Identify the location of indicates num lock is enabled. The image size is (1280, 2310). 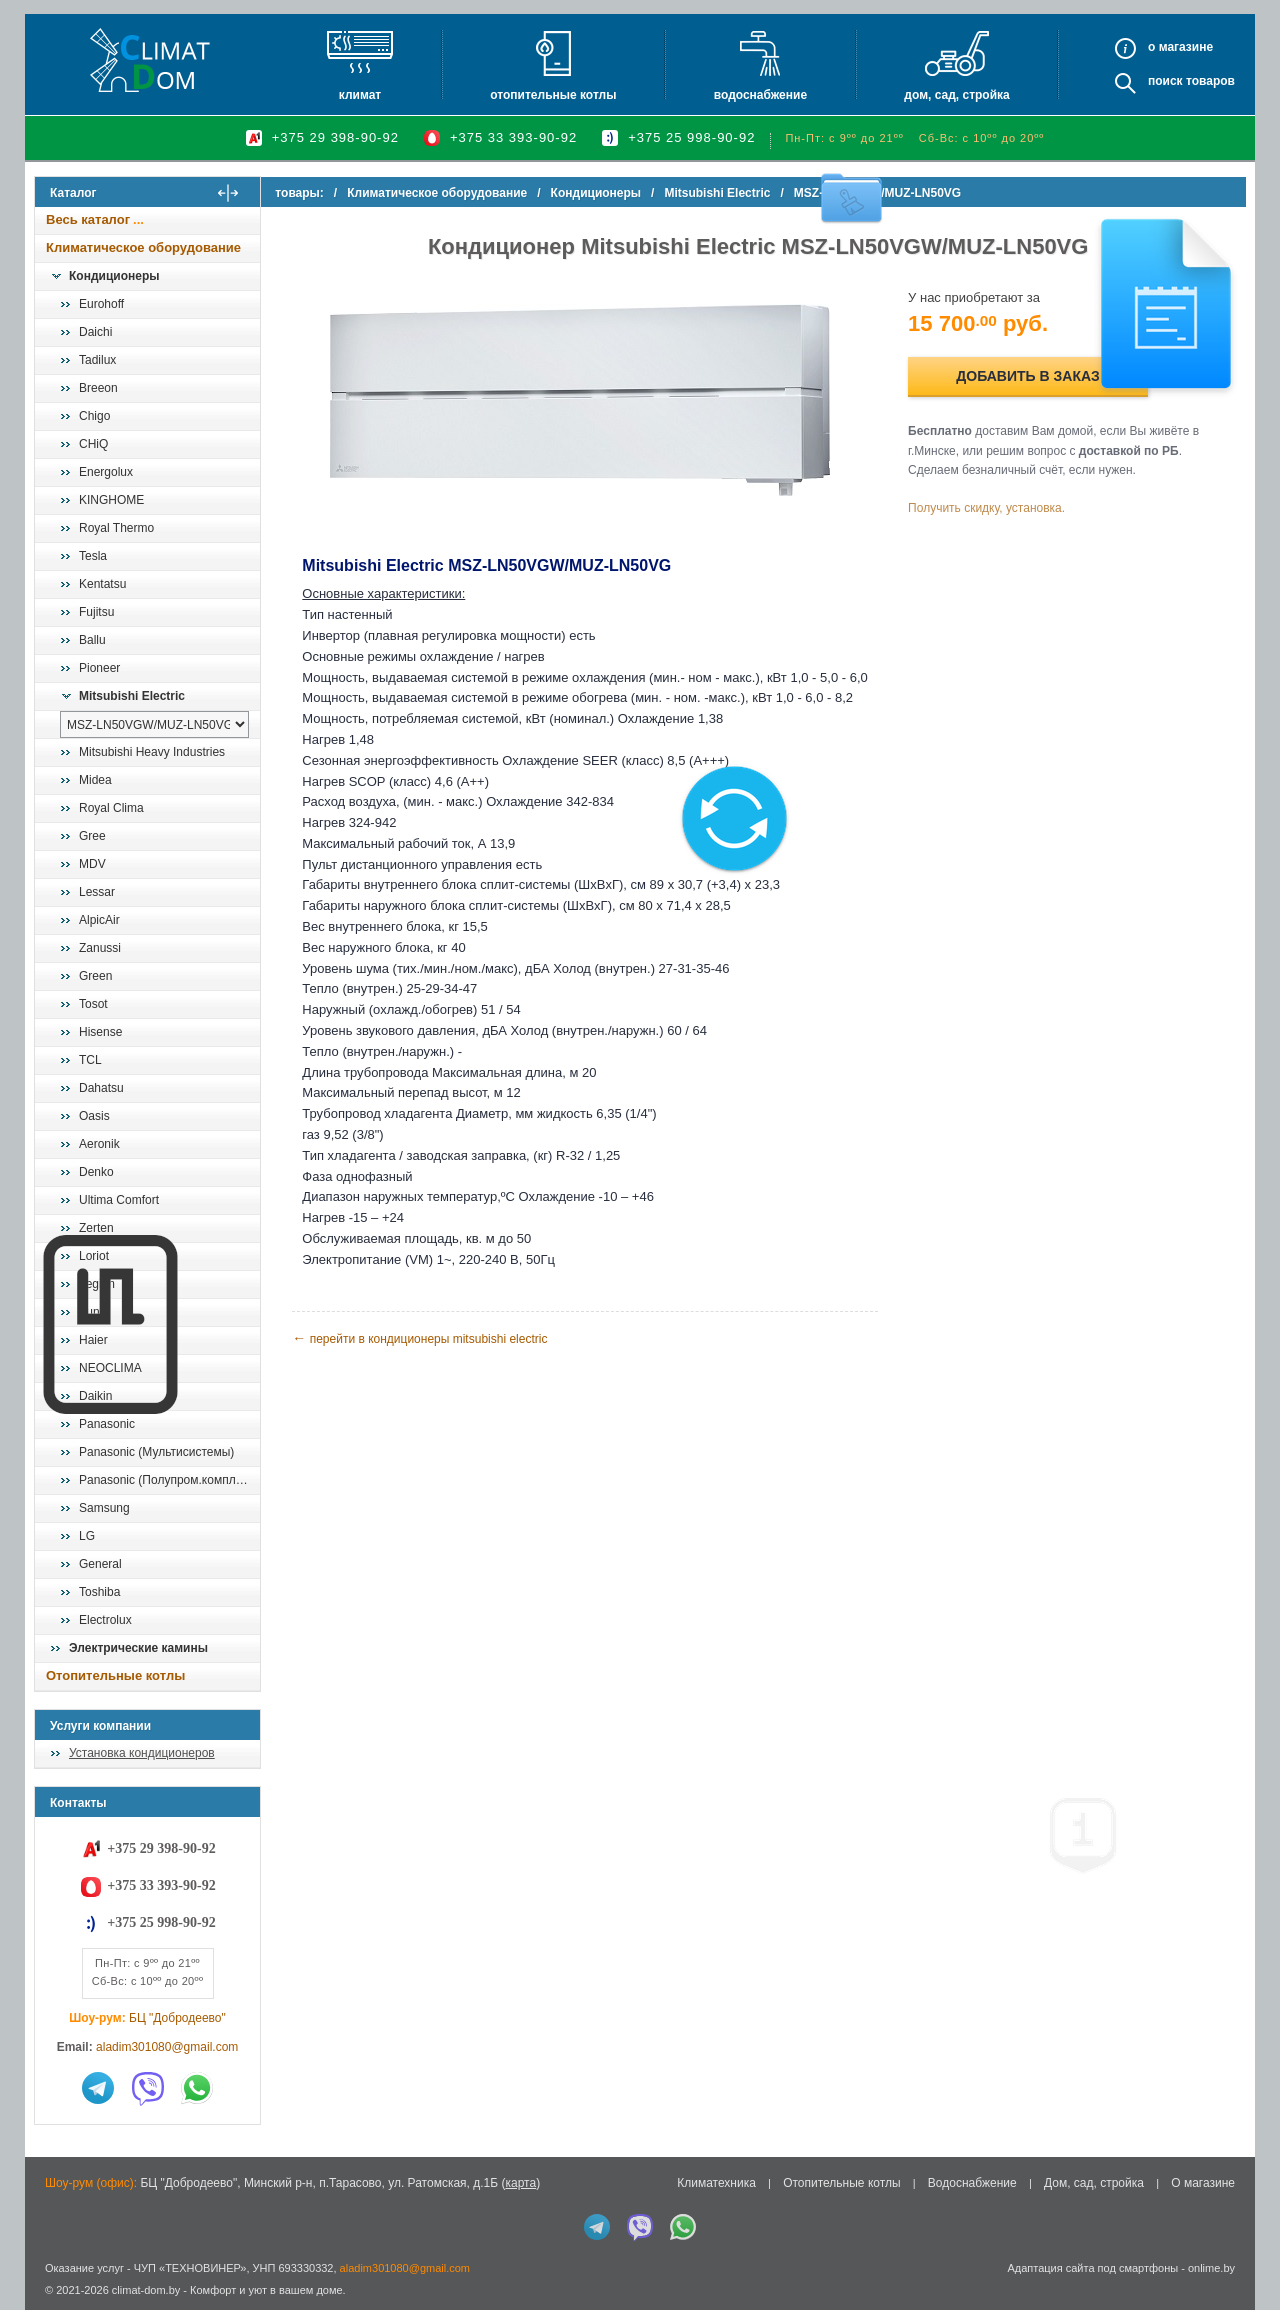
(1083, 1836).